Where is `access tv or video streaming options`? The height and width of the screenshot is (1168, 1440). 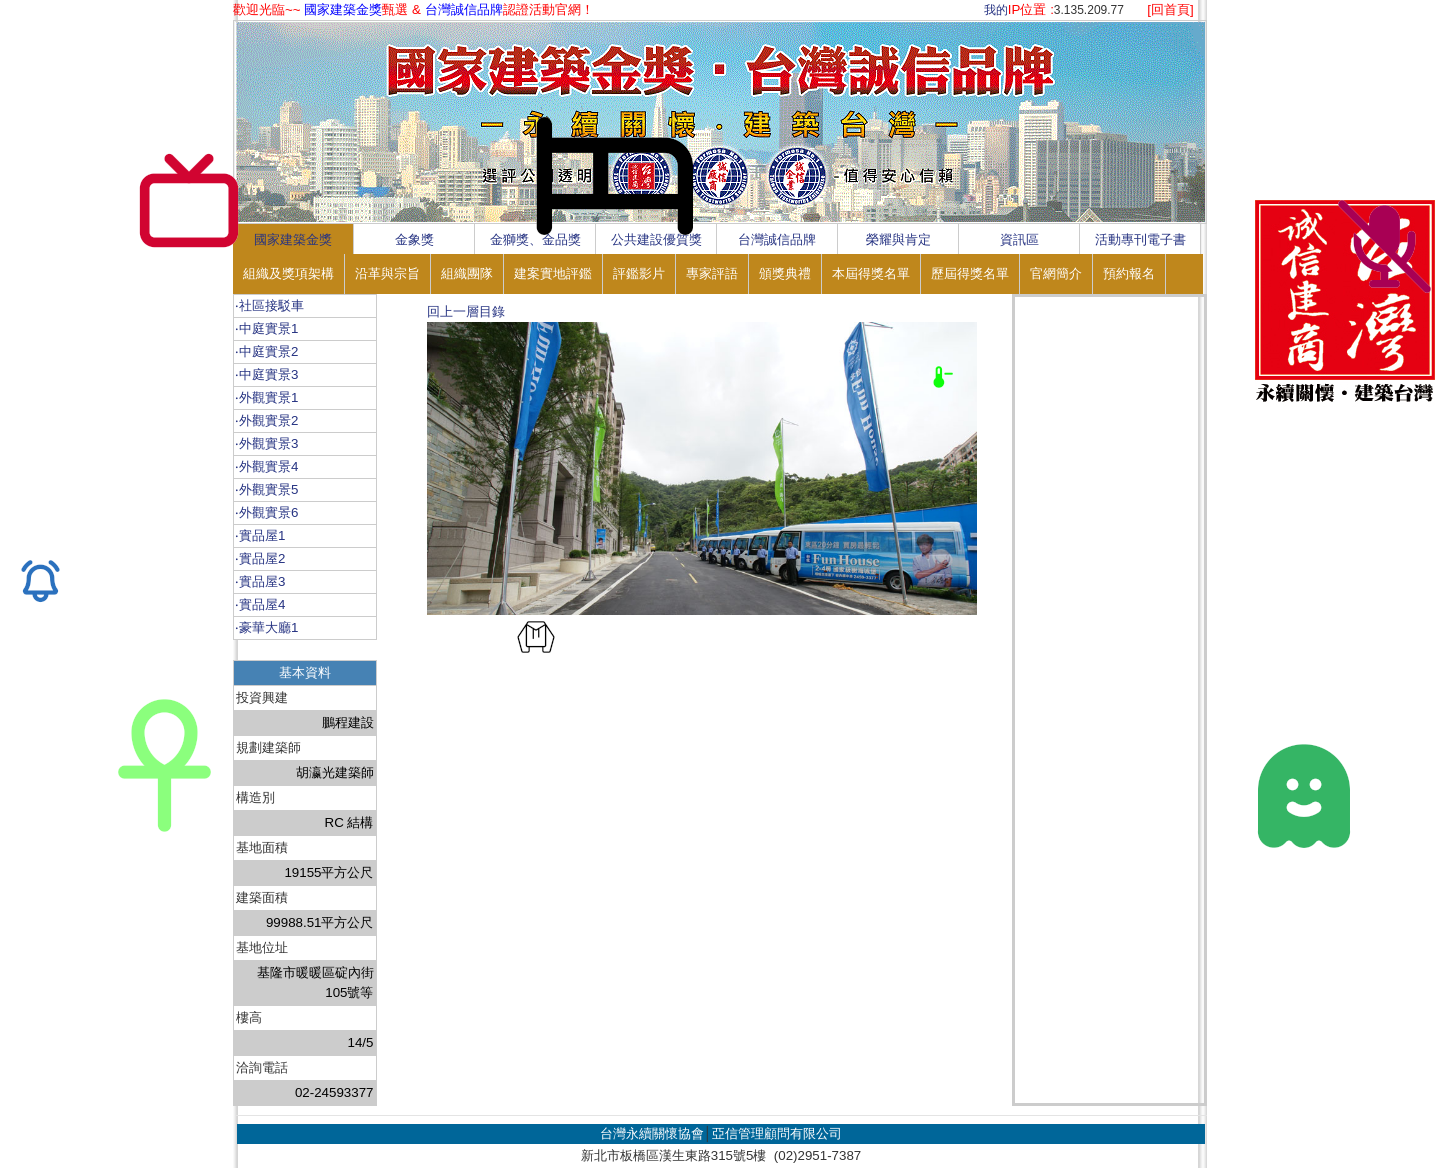
access tv or video streaming options is located at coordinates (189, 203).